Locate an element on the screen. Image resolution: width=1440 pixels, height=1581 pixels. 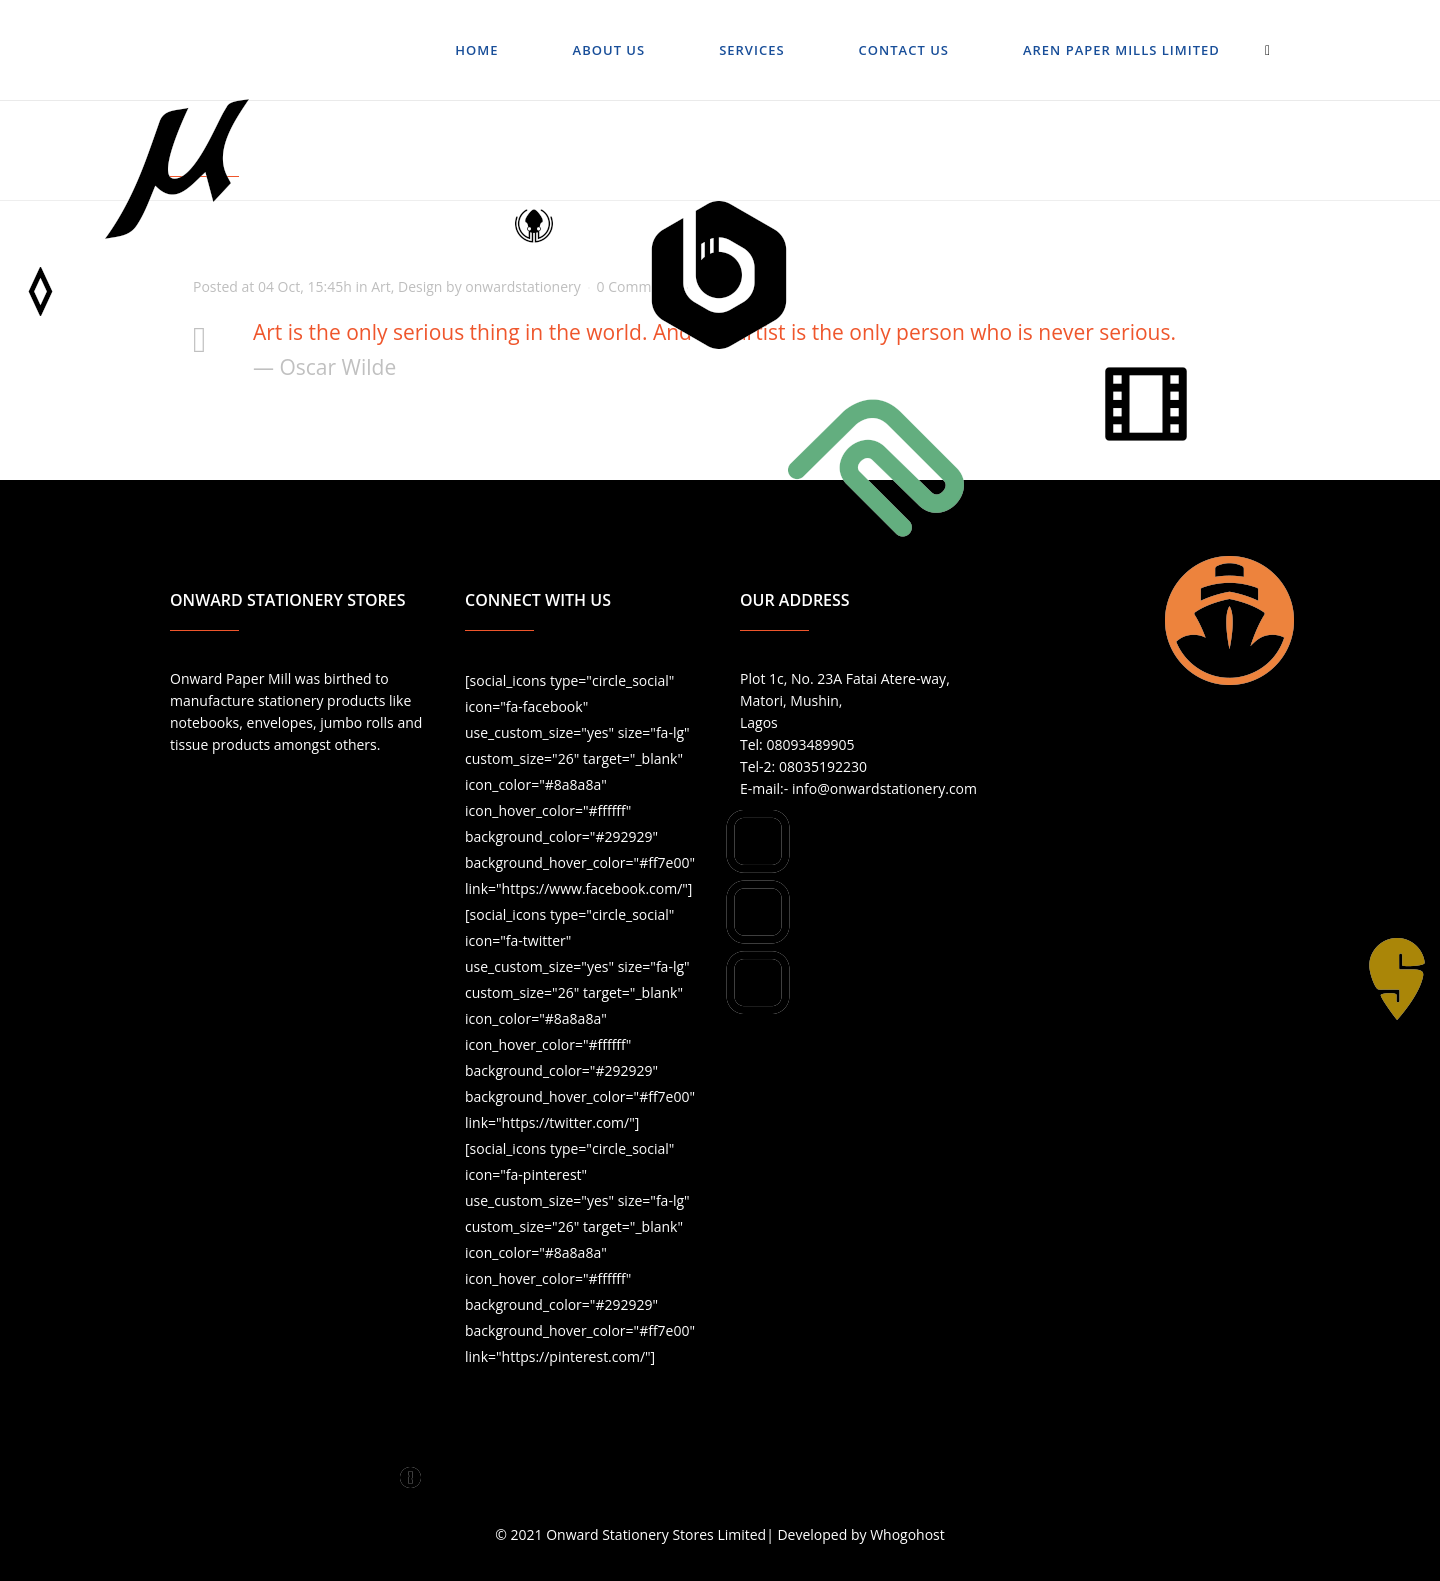
access video or film content is located at coordinates (1146, 404).